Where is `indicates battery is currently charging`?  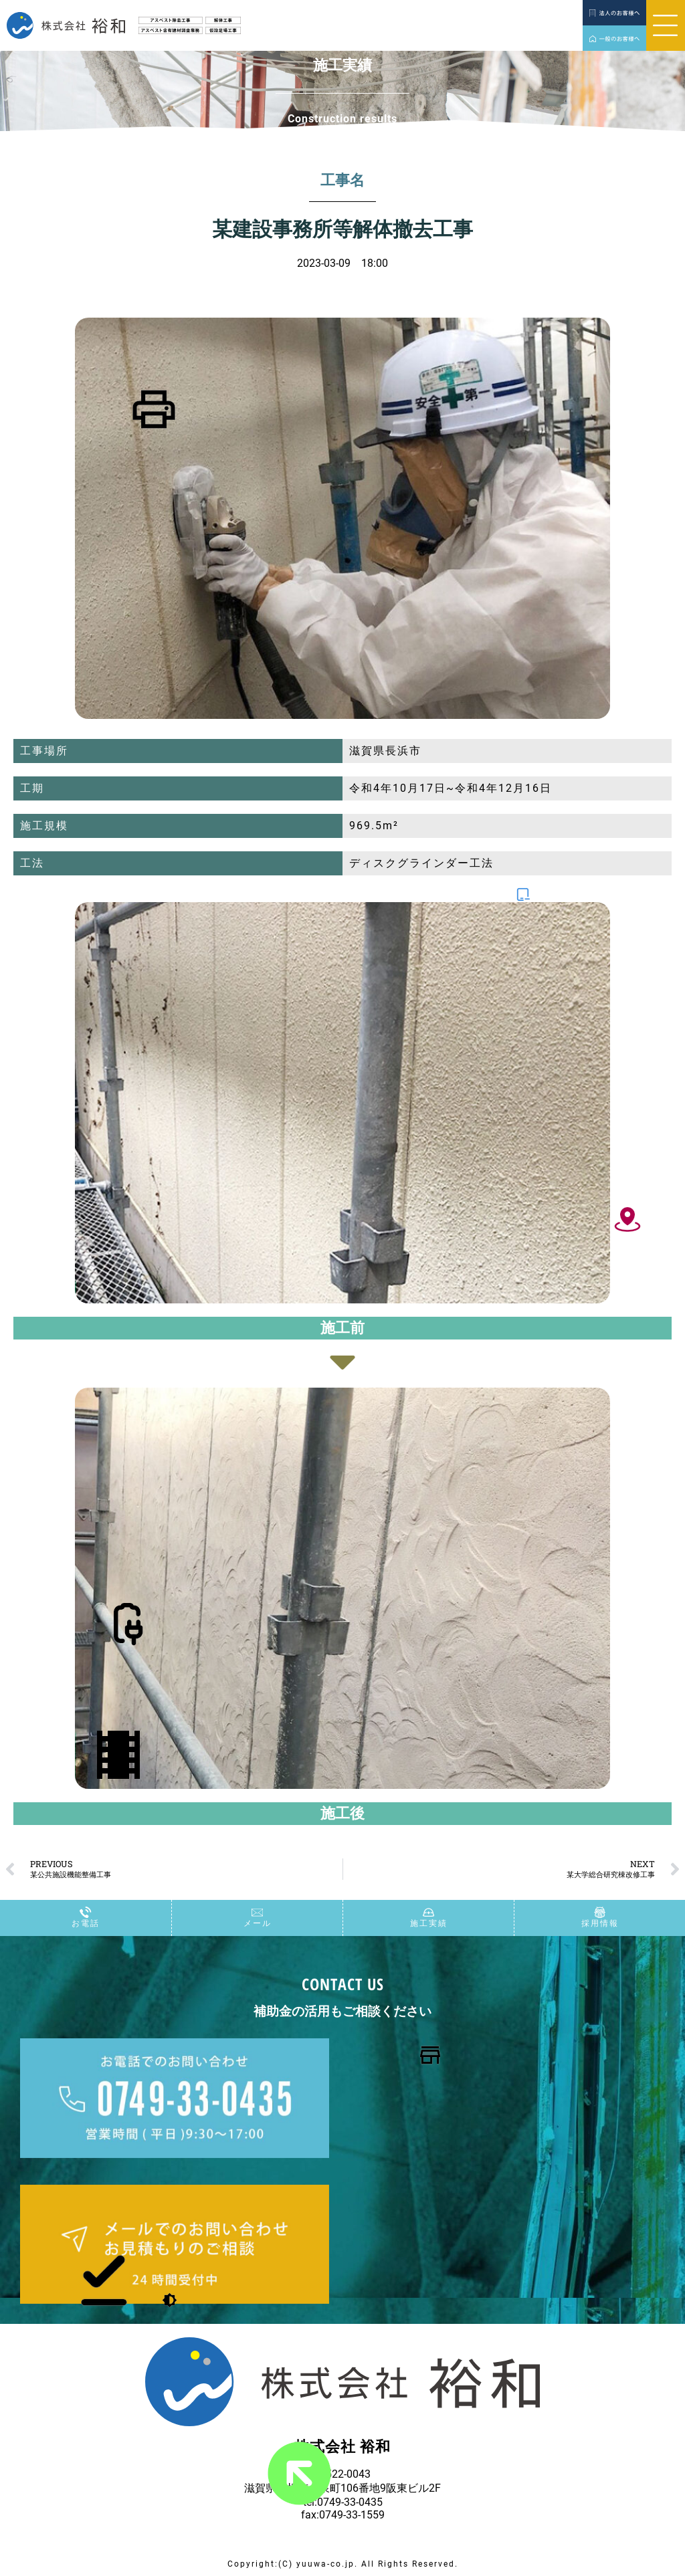 indicates battery is currently charging is located at coordinates (127, 1623).